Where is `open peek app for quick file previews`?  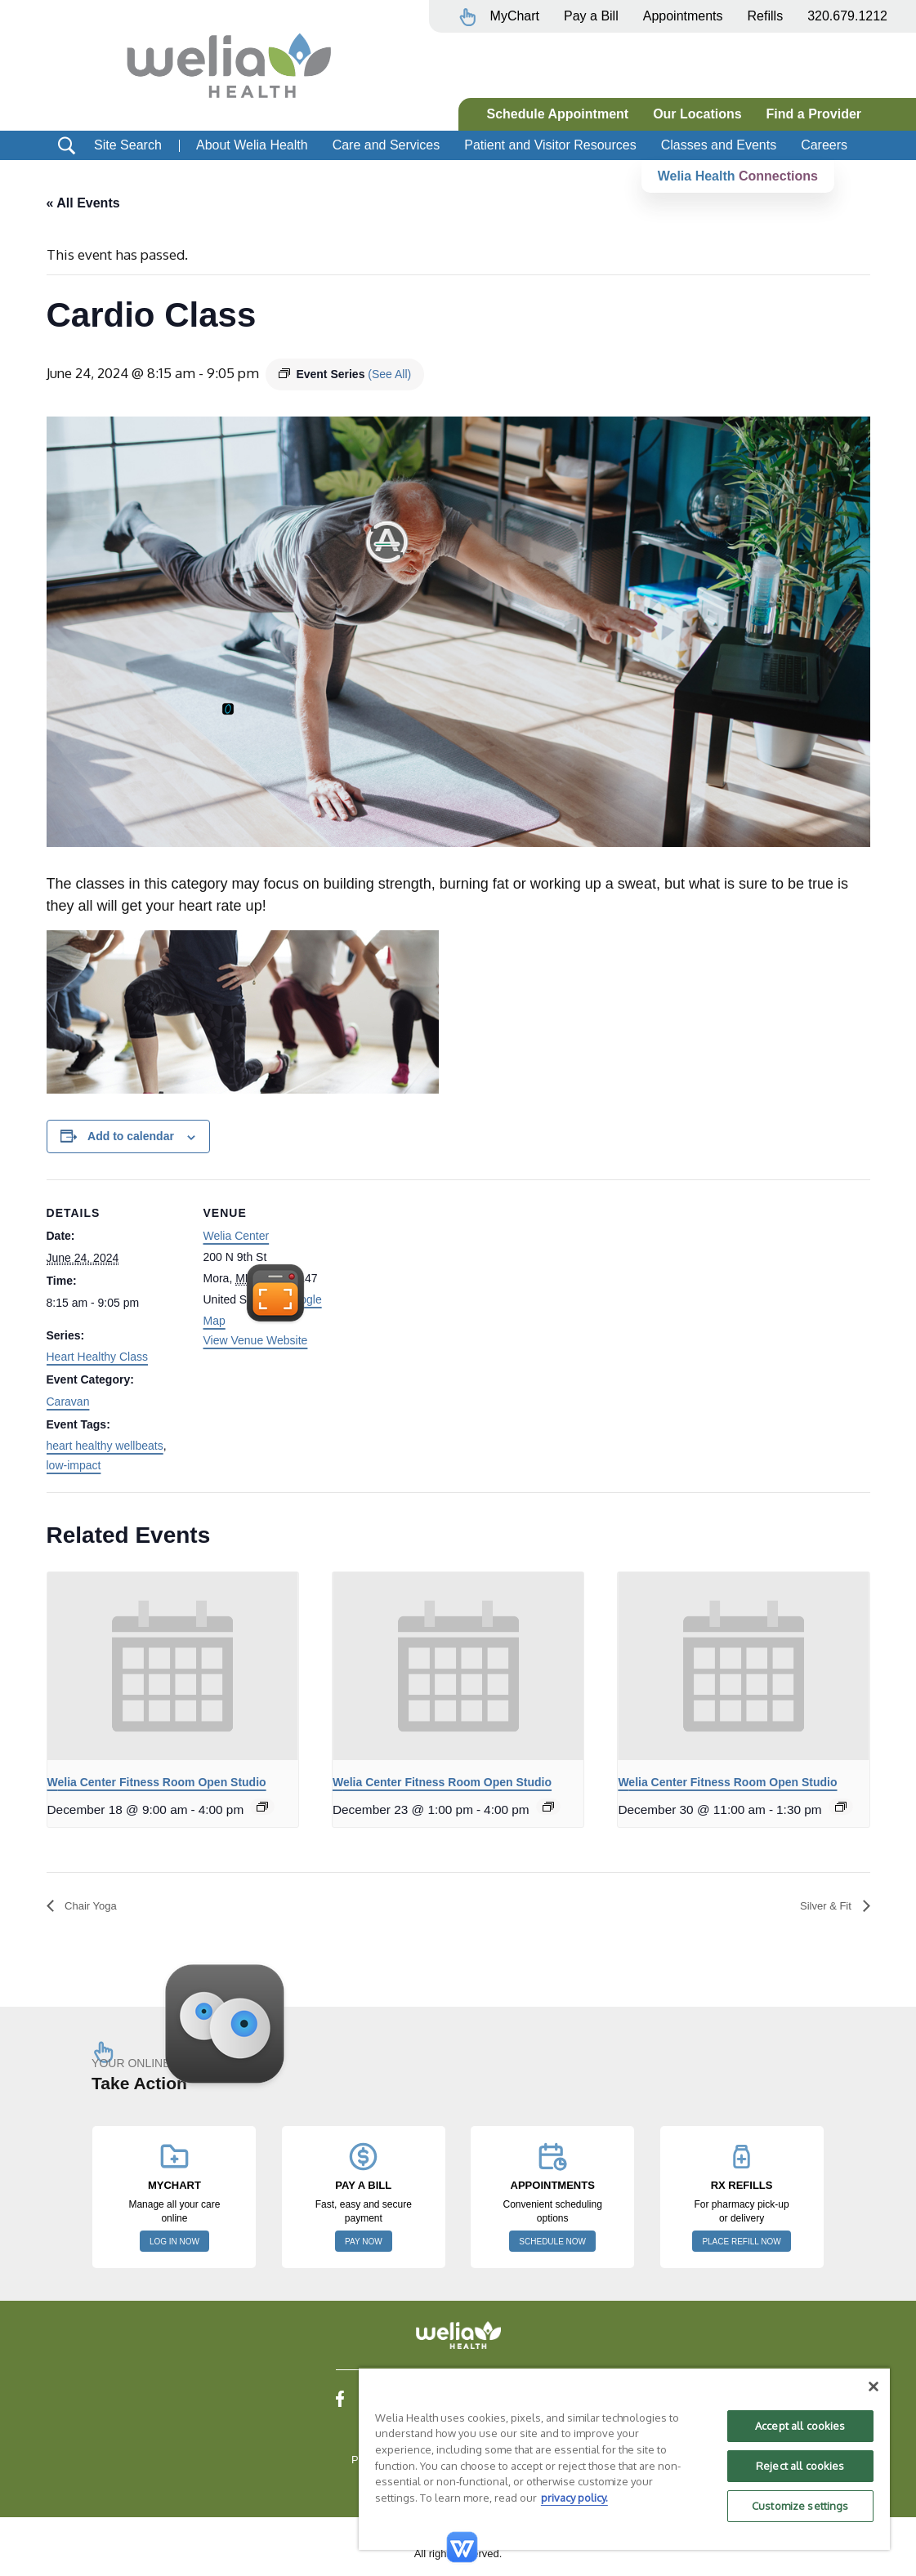
open peek app for quick file previews is located at coordinates (275, 1293).